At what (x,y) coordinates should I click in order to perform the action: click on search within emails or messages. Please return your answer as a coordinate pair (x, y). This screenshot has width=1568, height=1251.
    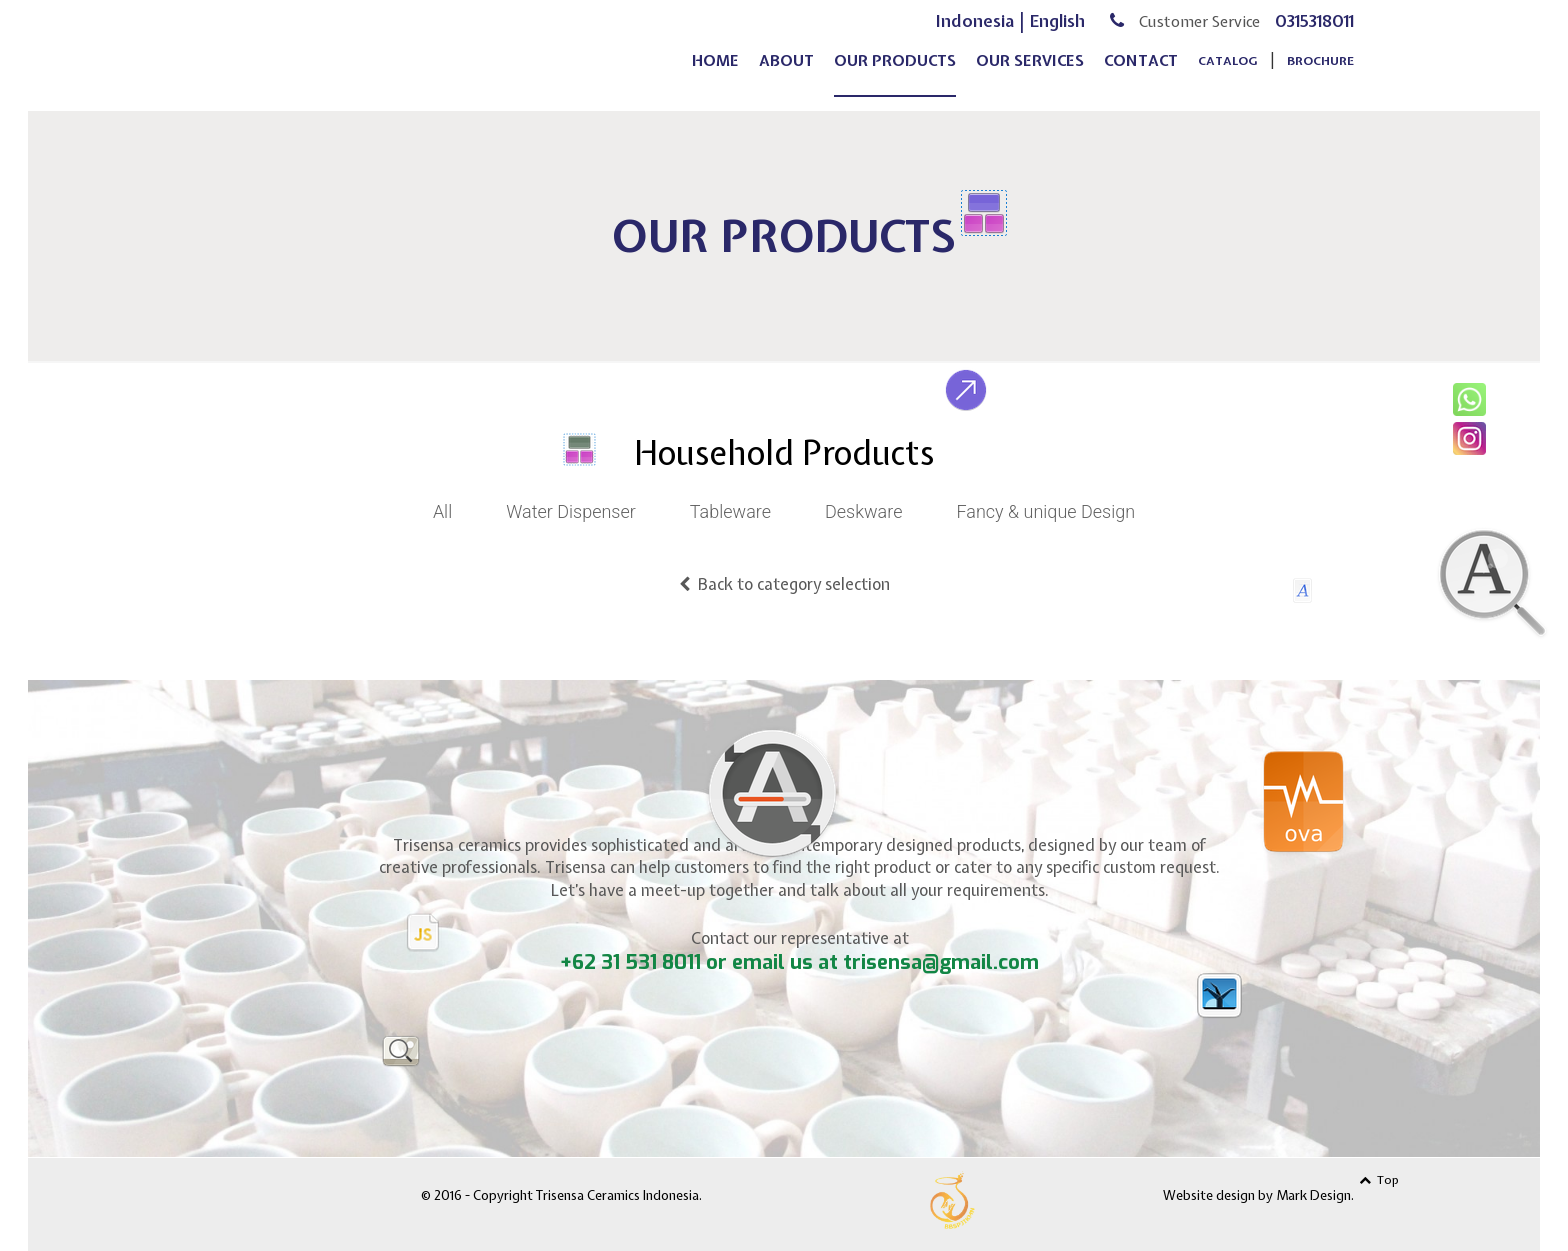
    Looking at the image, I should click on (1491, 581).